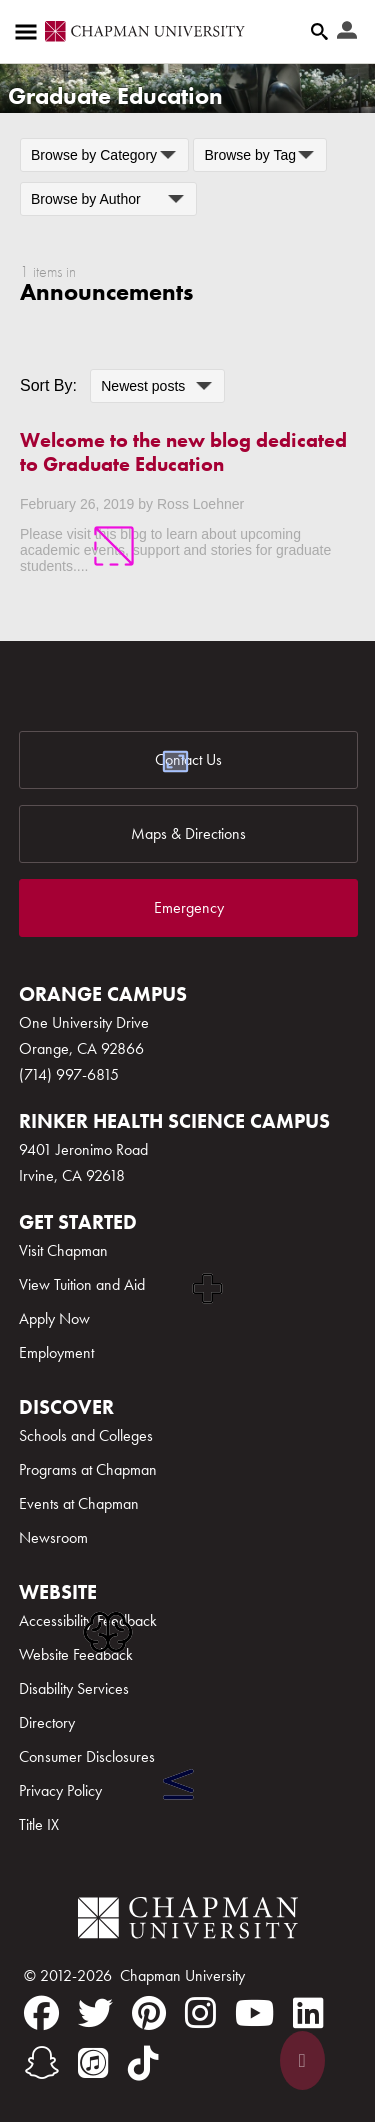  What do you see at coordinates (108, 1633) in the screenshot?
I see `access AI or smart features` at bounding box center [108, 1633].